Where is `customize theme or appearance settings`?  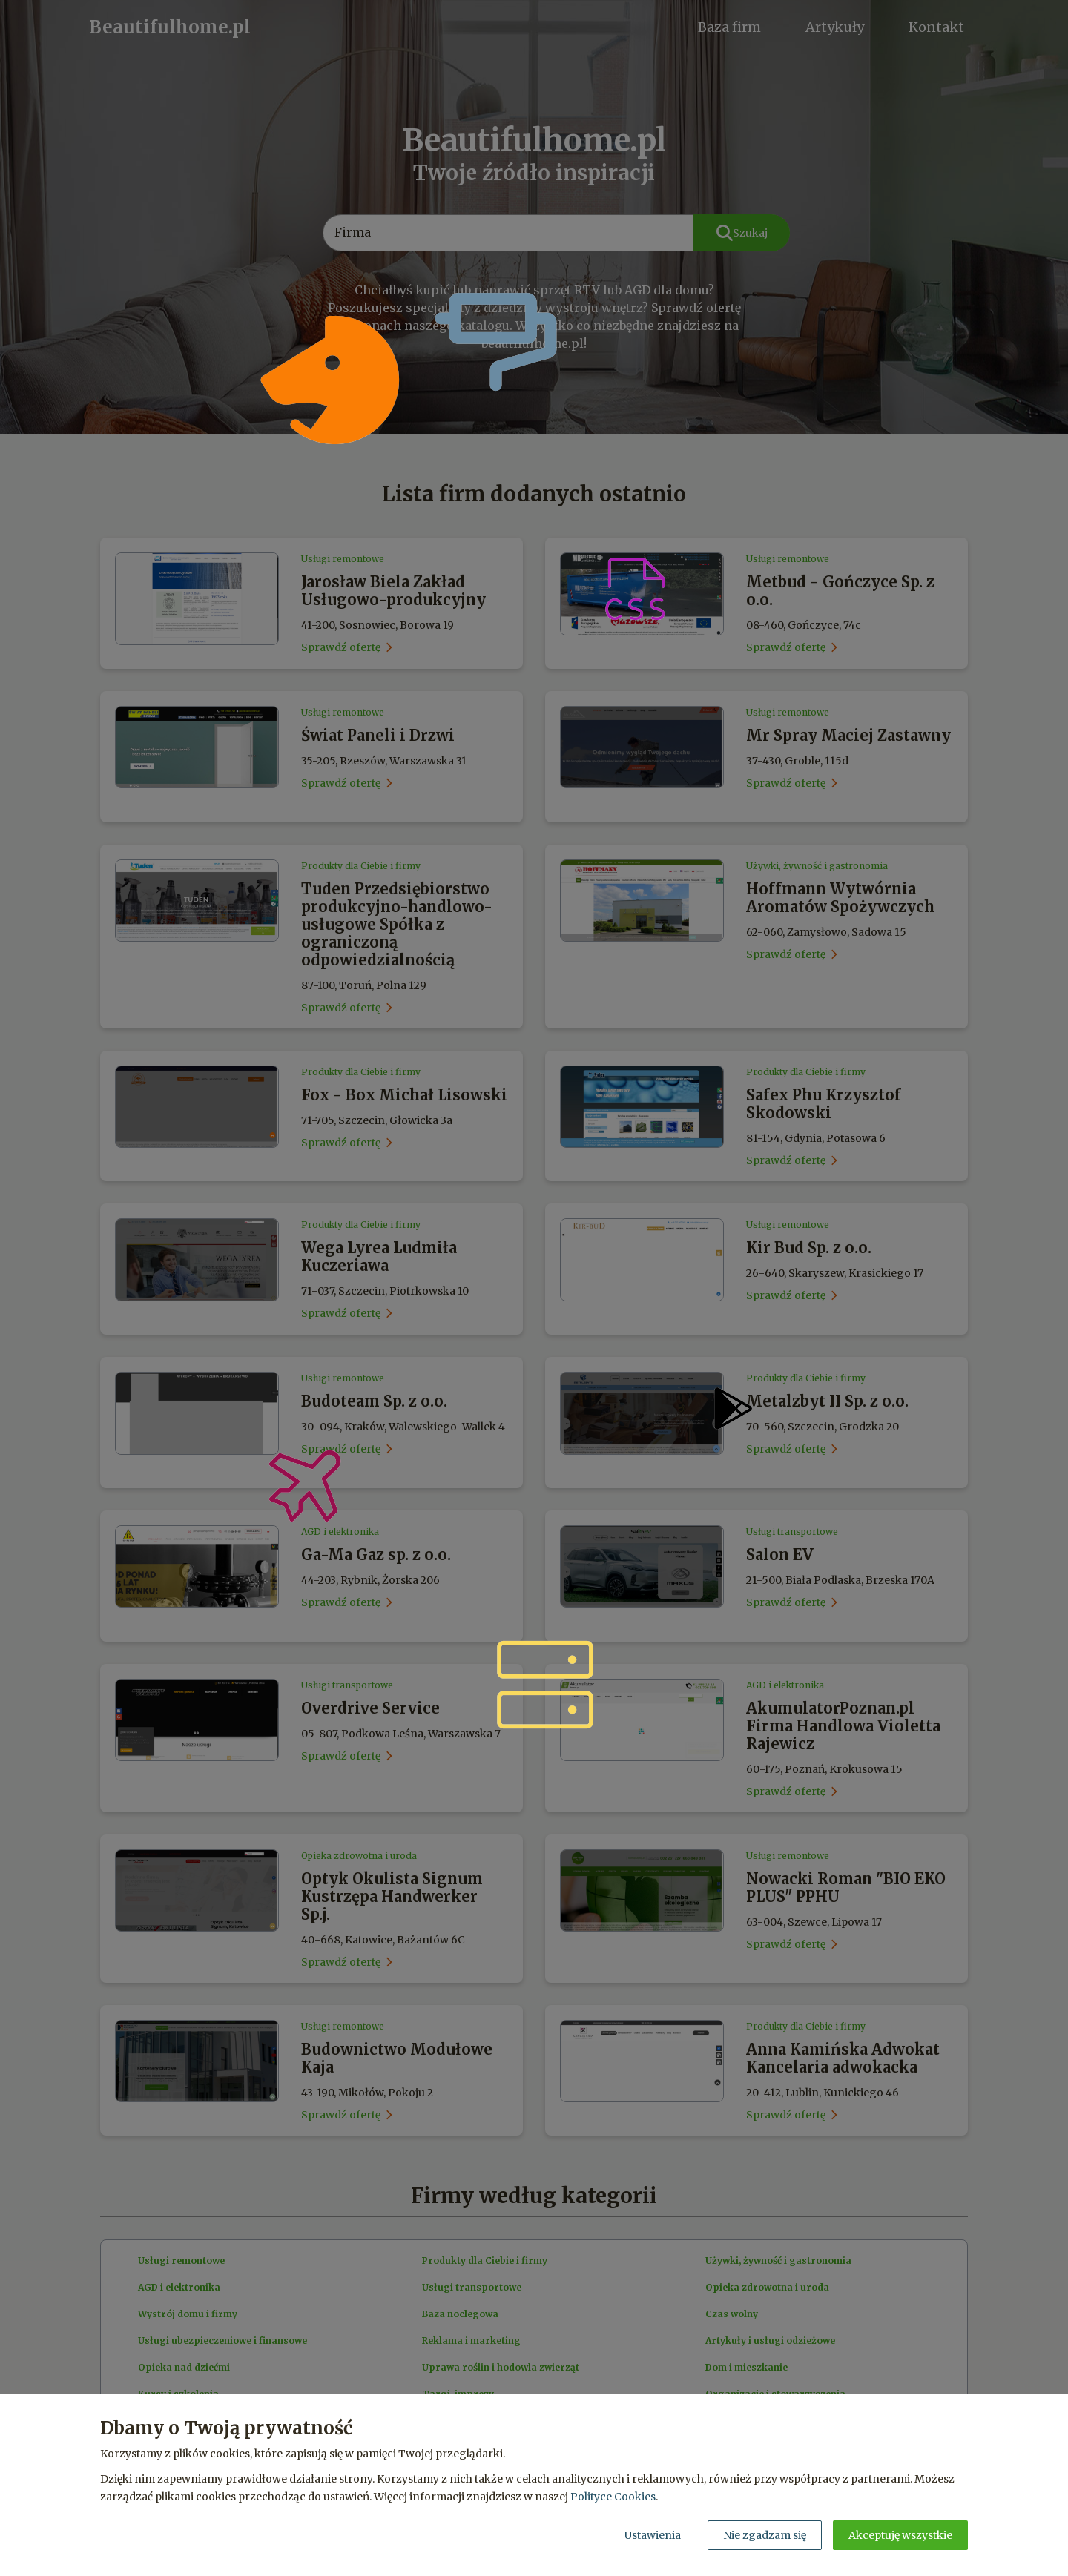
customize theme or appearance settings is located at coordinates (495, 334).